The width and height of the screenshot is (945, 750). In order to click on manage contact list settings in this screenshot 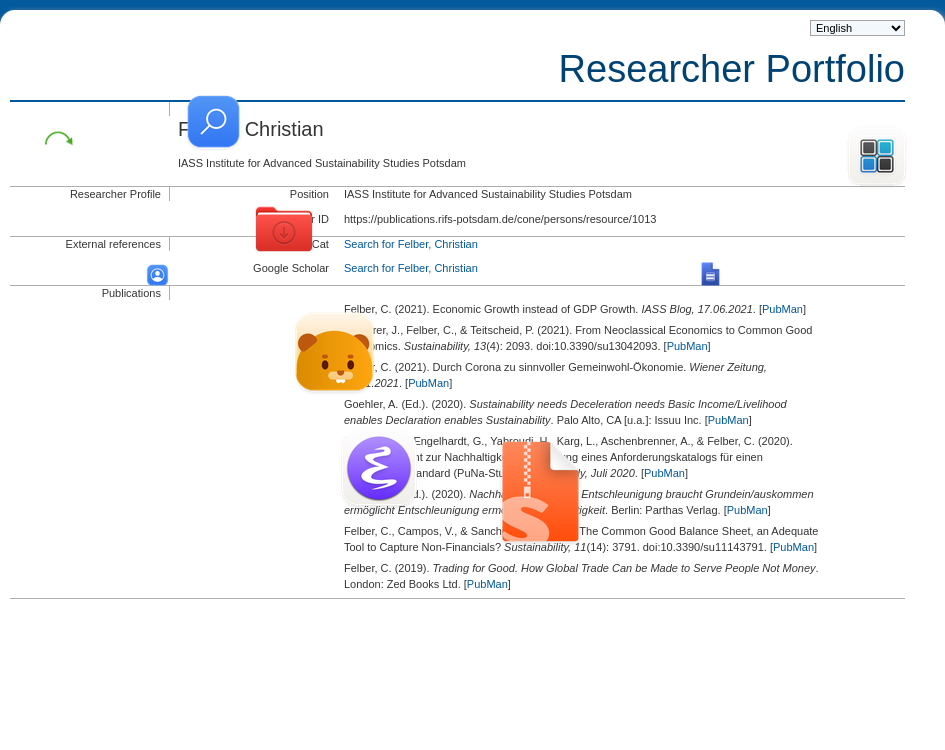, I will do `click(157, 275)`.